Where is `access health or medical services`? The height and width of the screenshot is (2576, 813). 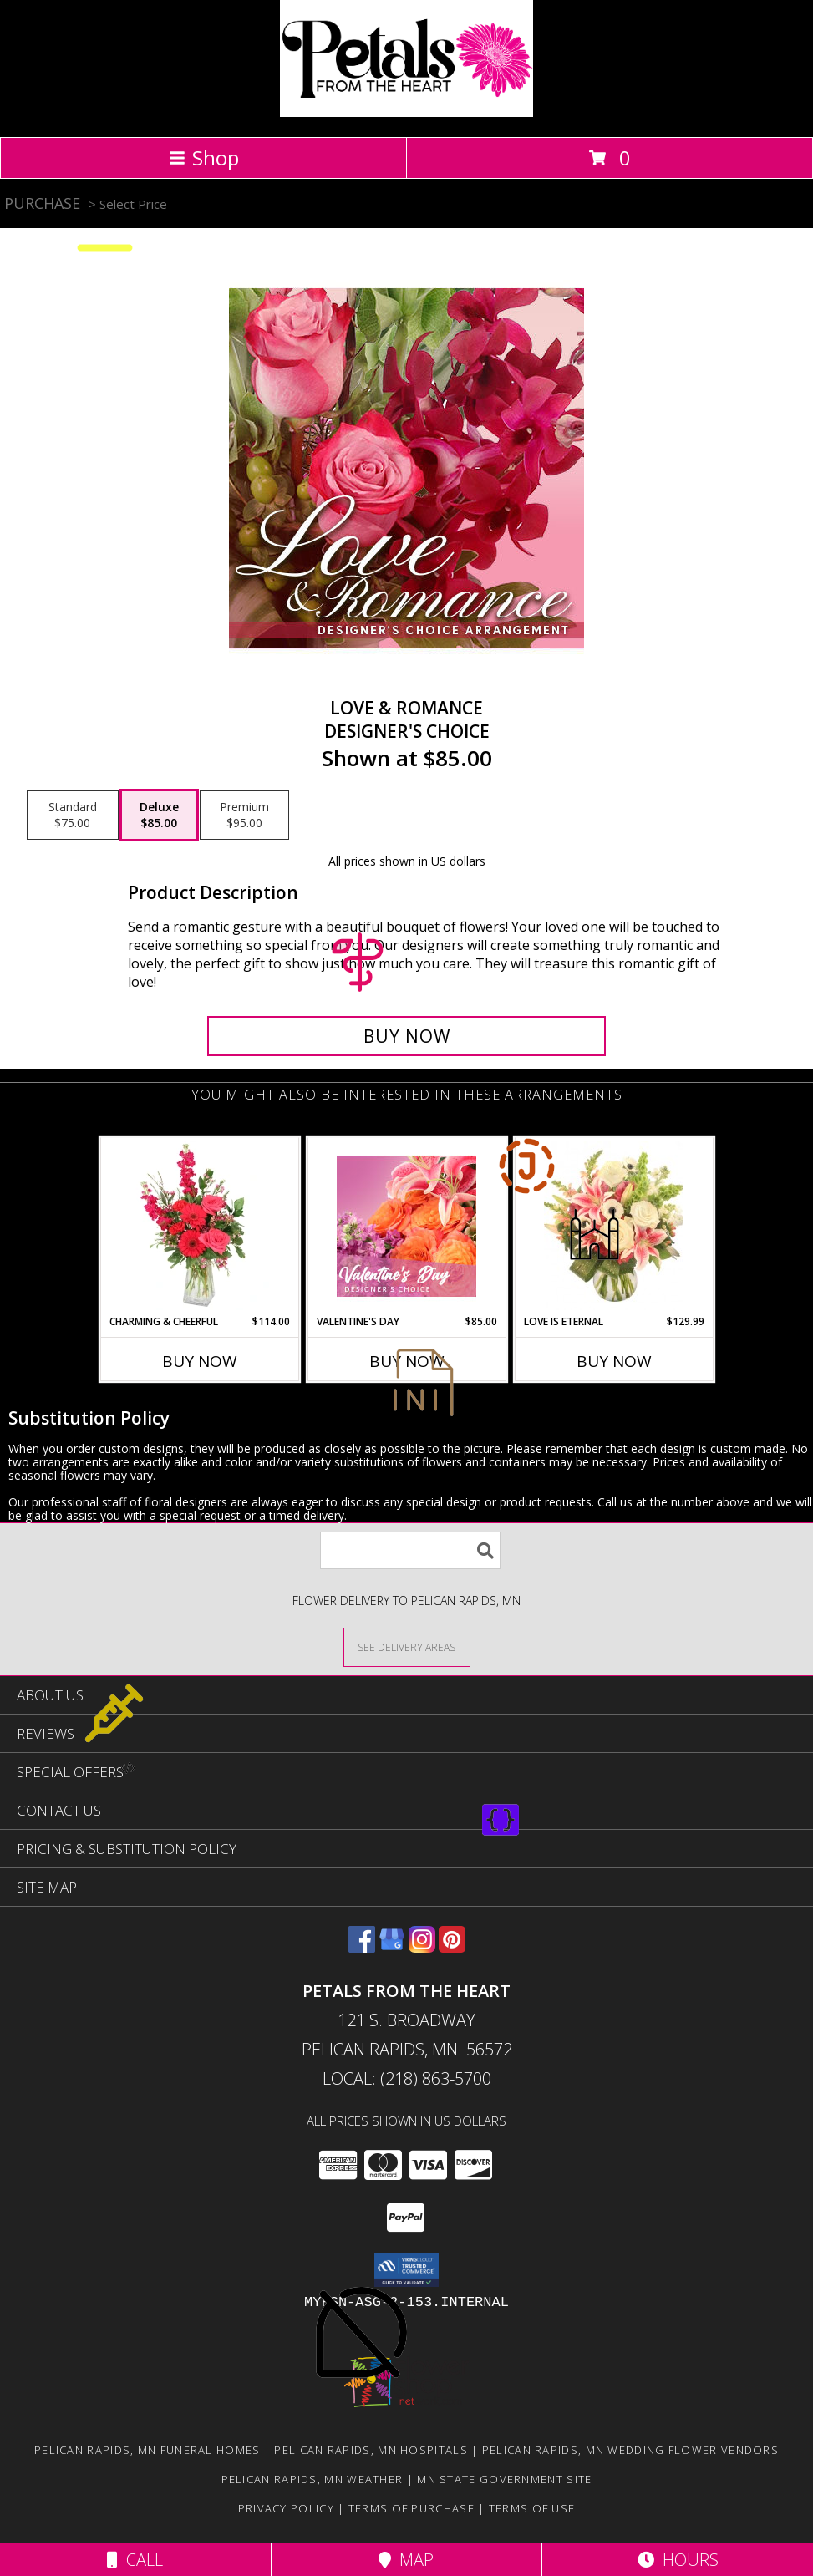 access health or medical services is located at coordinates (359, 962).